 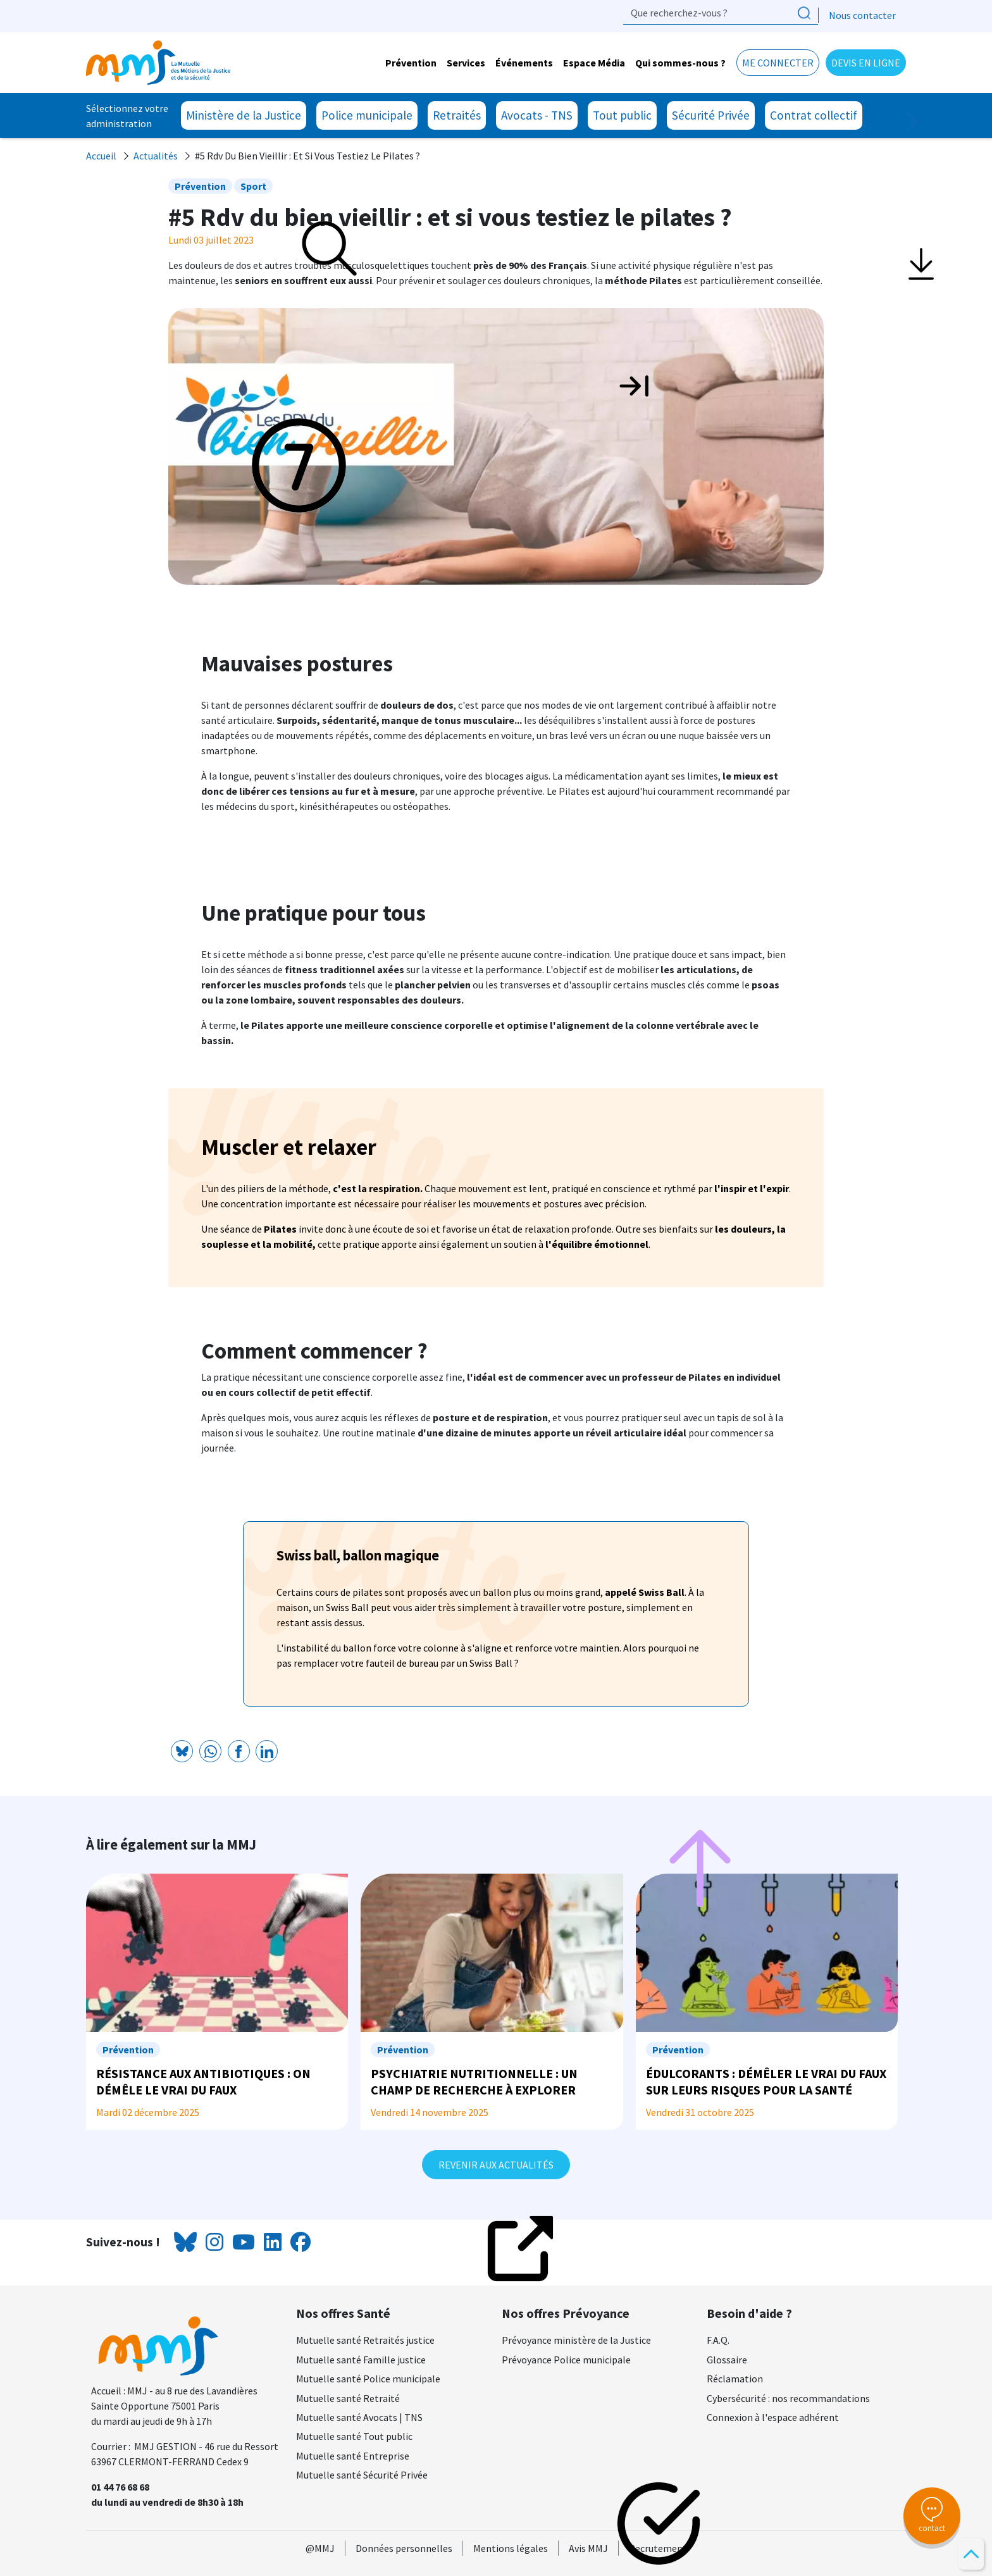 I want to click on move item to bottom of list, so click(x=921, y=264).